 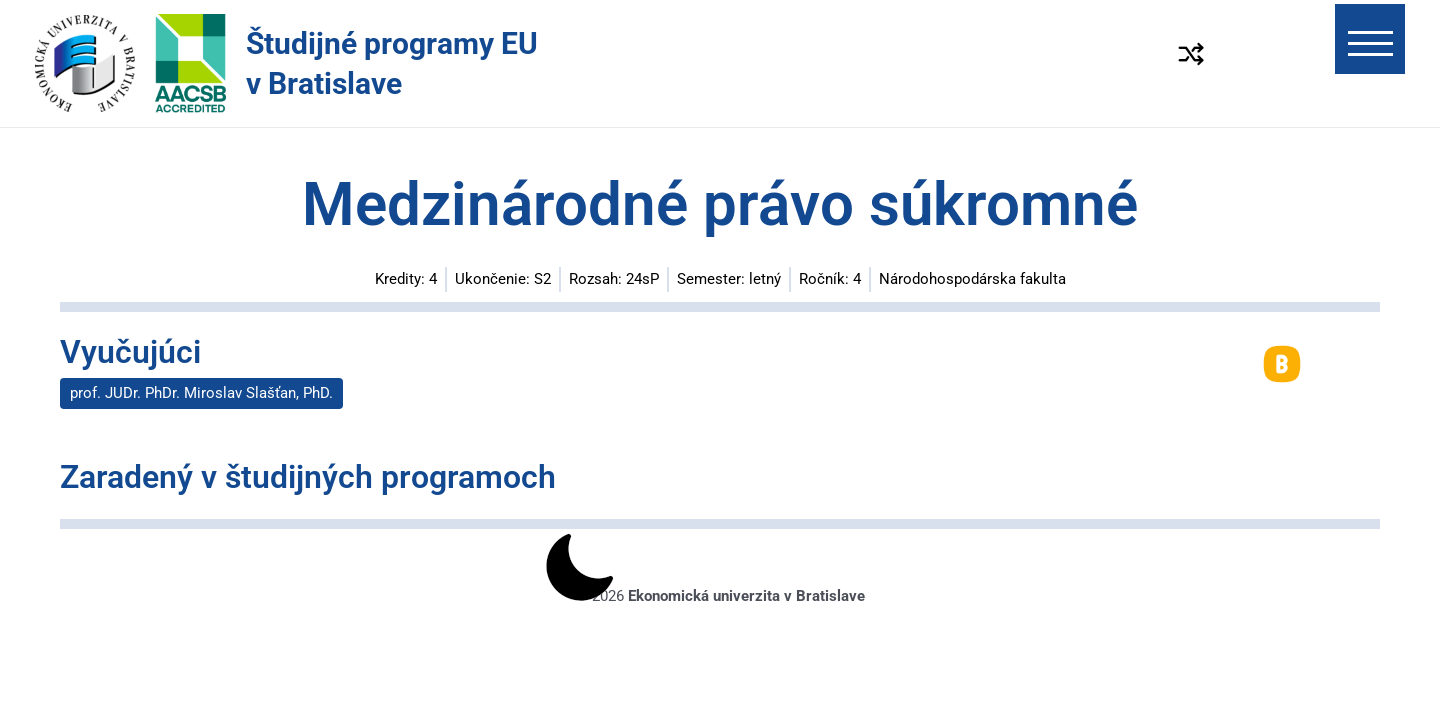 I want to click on apply bold formatting to text, so click(x=1282, y=364).